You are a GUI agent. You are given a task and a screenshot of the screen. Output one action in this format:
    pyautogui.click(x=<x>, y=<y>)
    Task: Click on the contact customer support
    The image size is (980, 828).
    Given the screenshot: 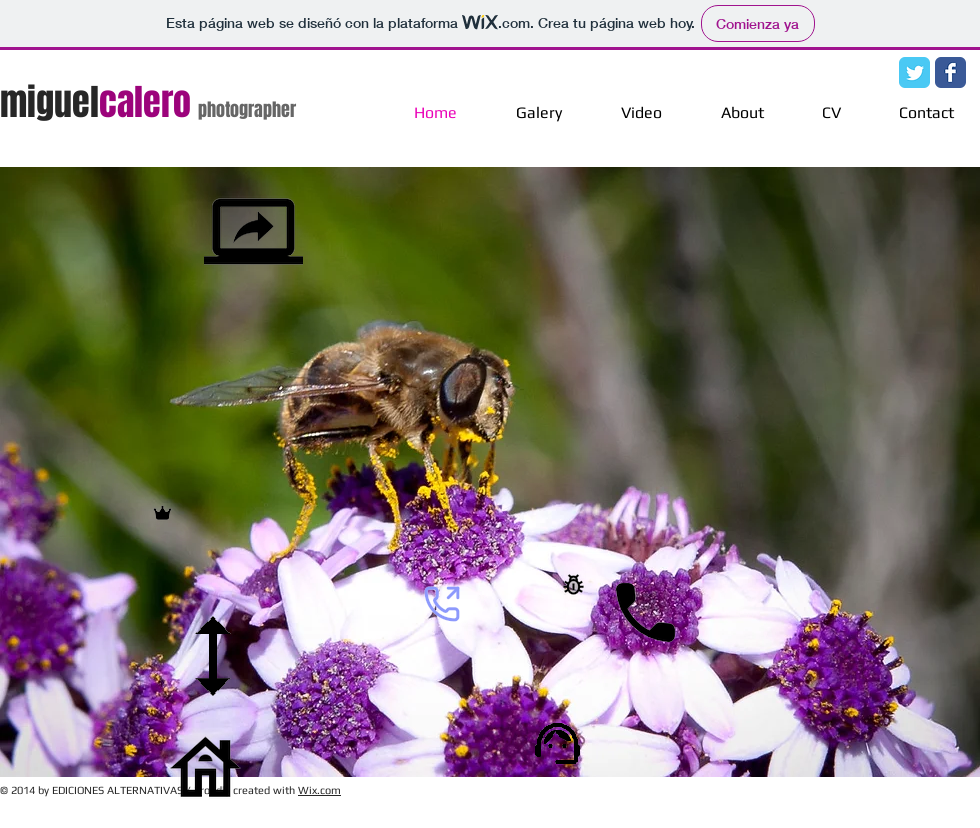 What is the action you would take?
    pyautogui.click(x=557, y=743)
    